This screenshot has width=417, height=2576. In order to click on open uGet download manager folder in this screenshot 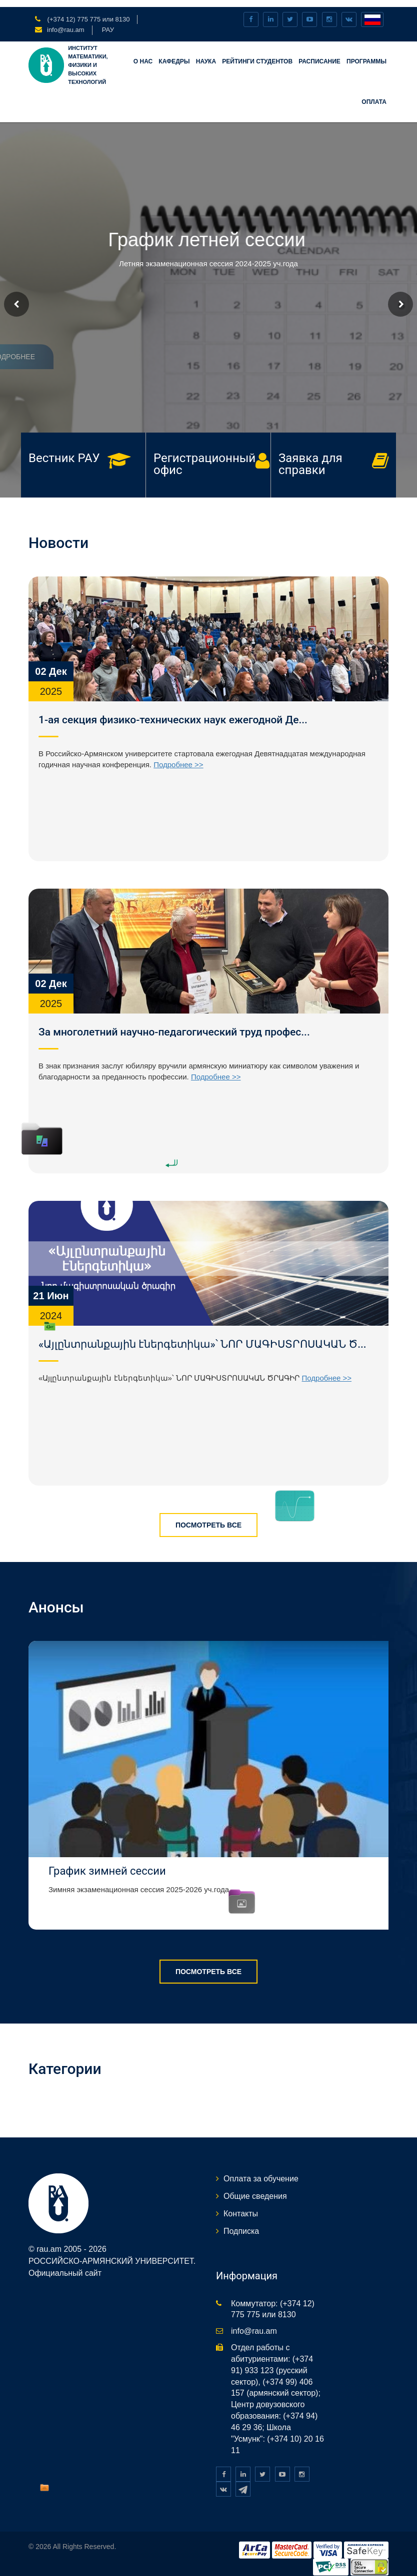, I will do `click(50, 1326)`.